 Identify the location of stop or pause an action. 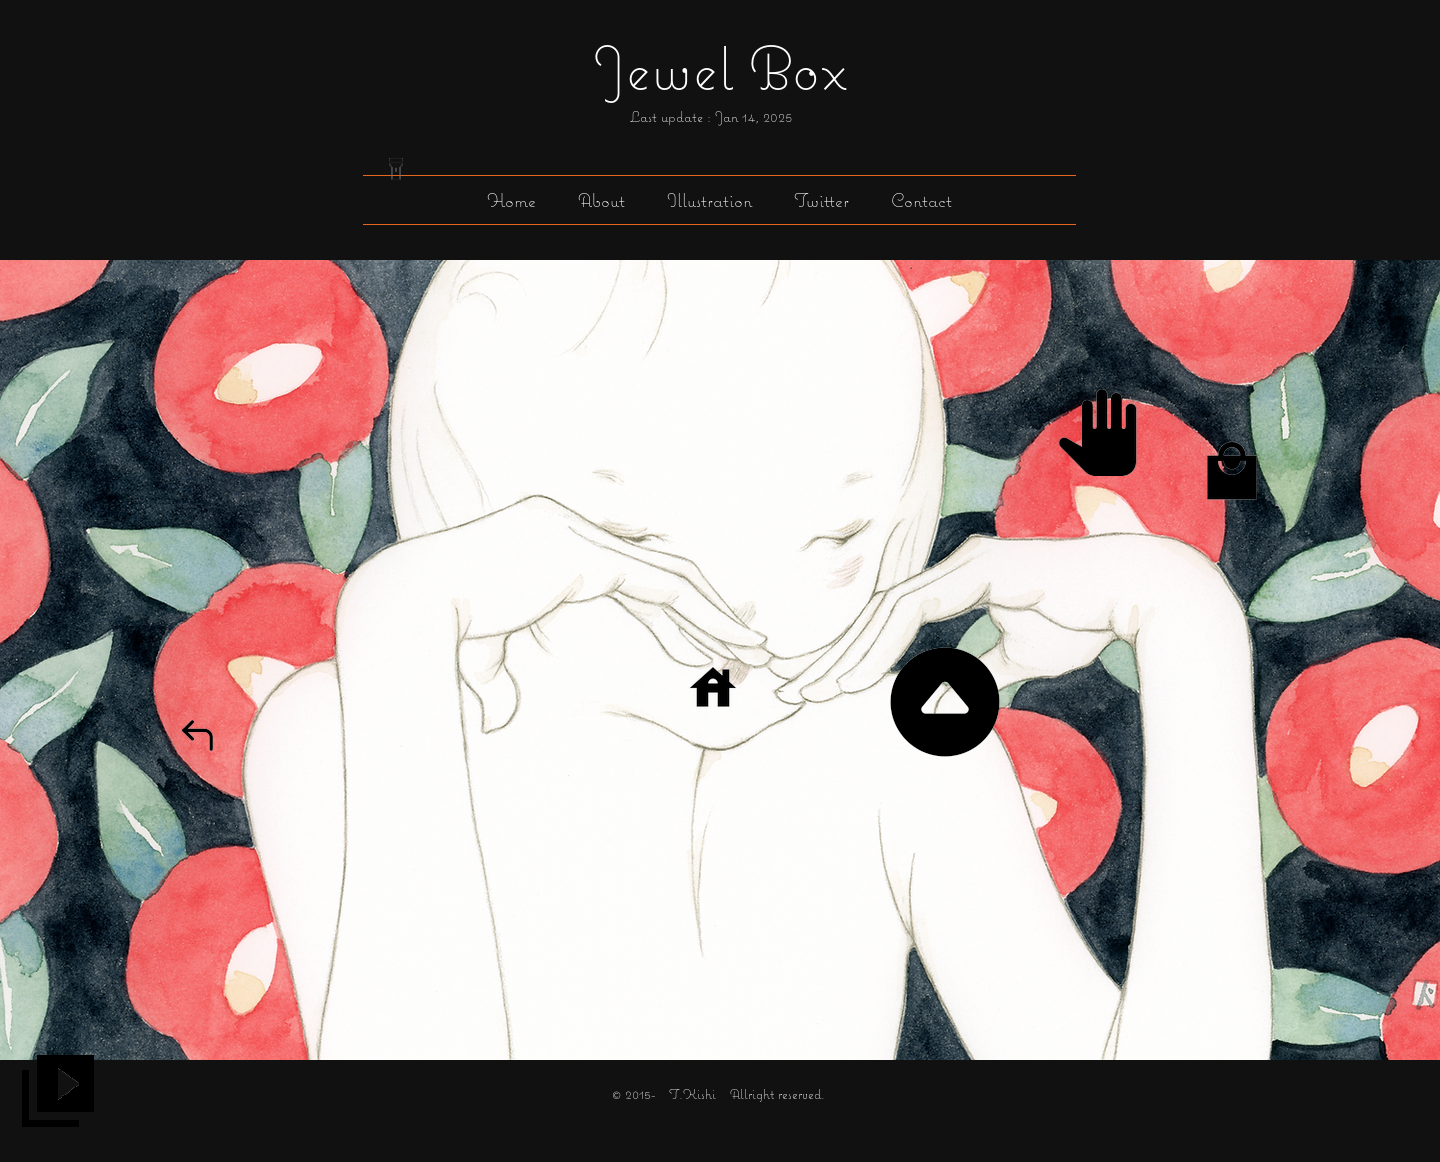
(1096, 432).